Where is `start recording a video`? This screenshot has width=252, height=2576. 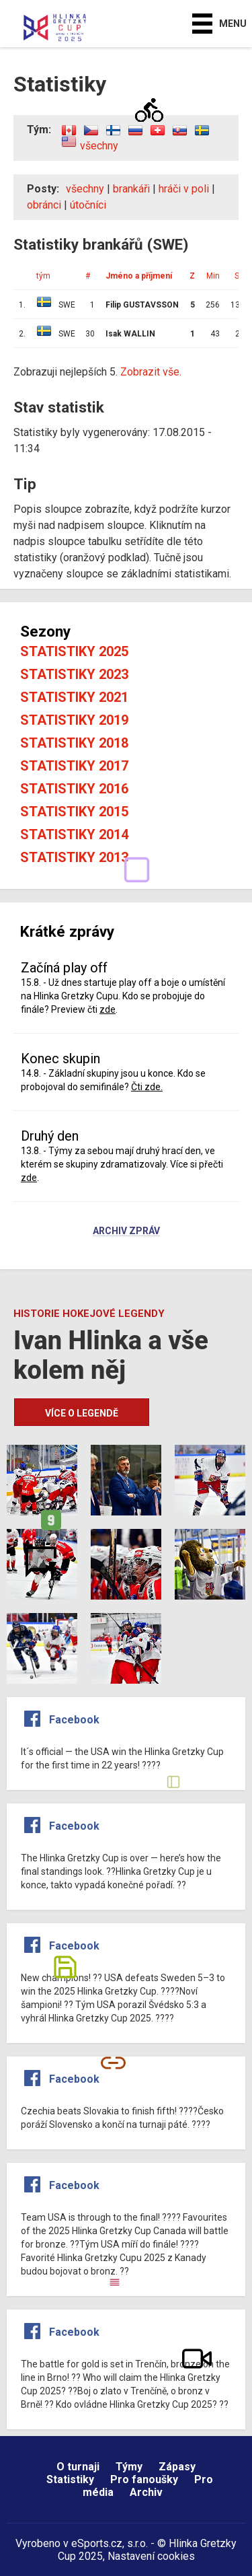
start recording a video is located at coordinates (197, 2359).